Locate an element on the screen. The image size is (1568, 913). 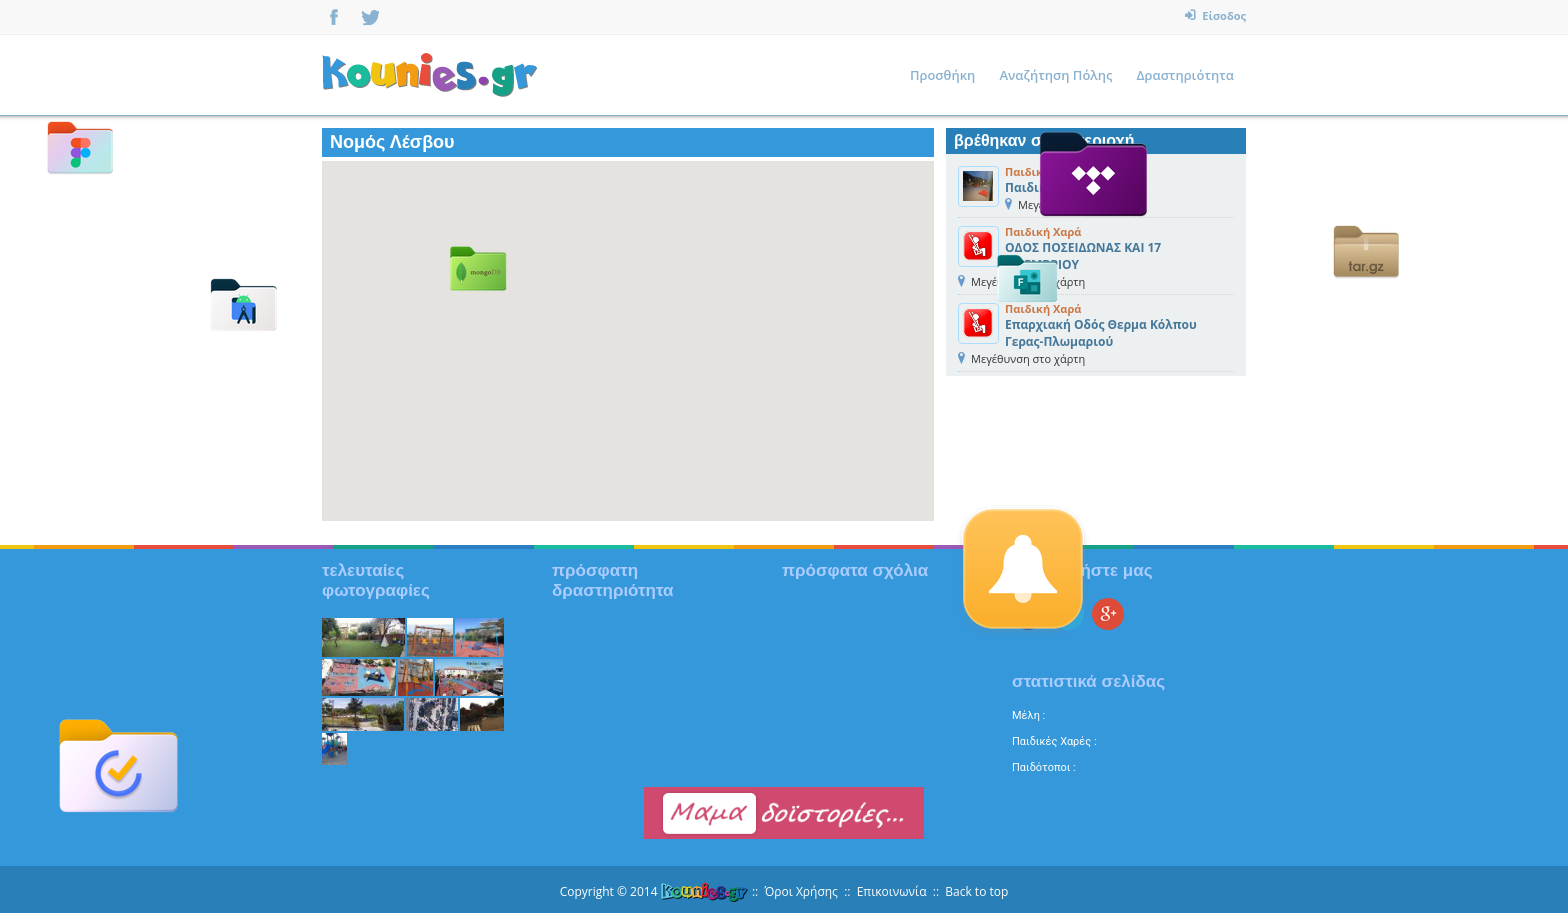
folder containing Microsoft Forms files is located at coordinates (1027, 280).